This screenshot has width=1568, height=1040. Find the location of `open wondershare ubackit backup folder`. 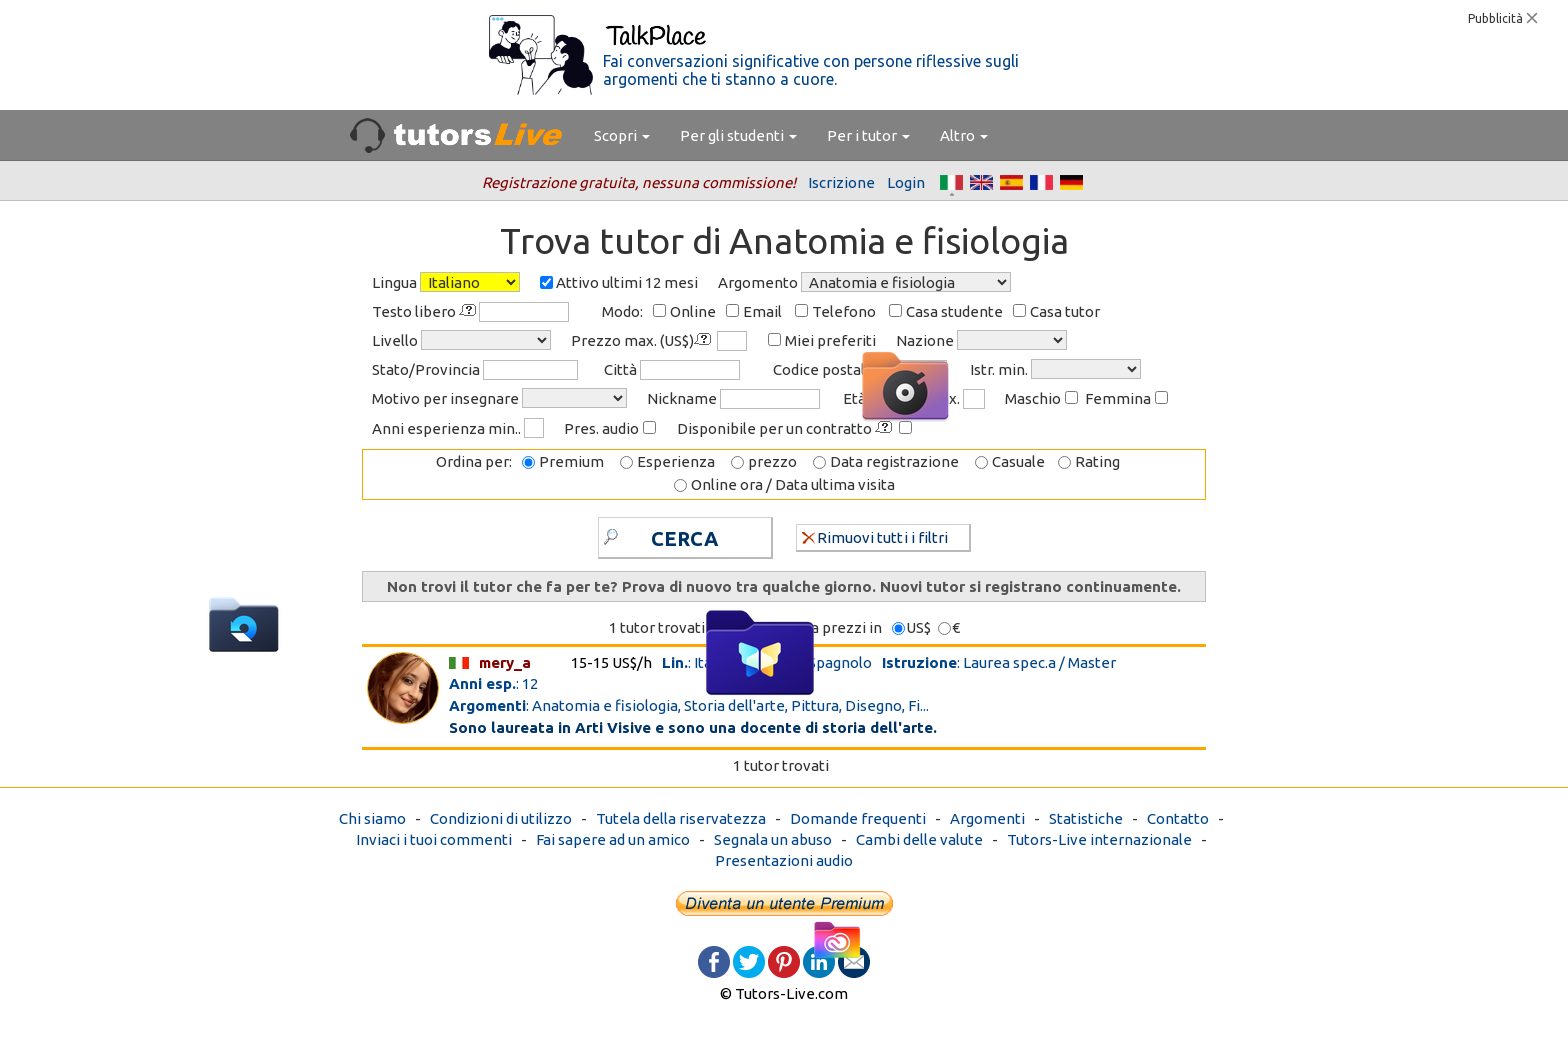

open wondershare ubackit backup folder is located at coordinates (759, 655).